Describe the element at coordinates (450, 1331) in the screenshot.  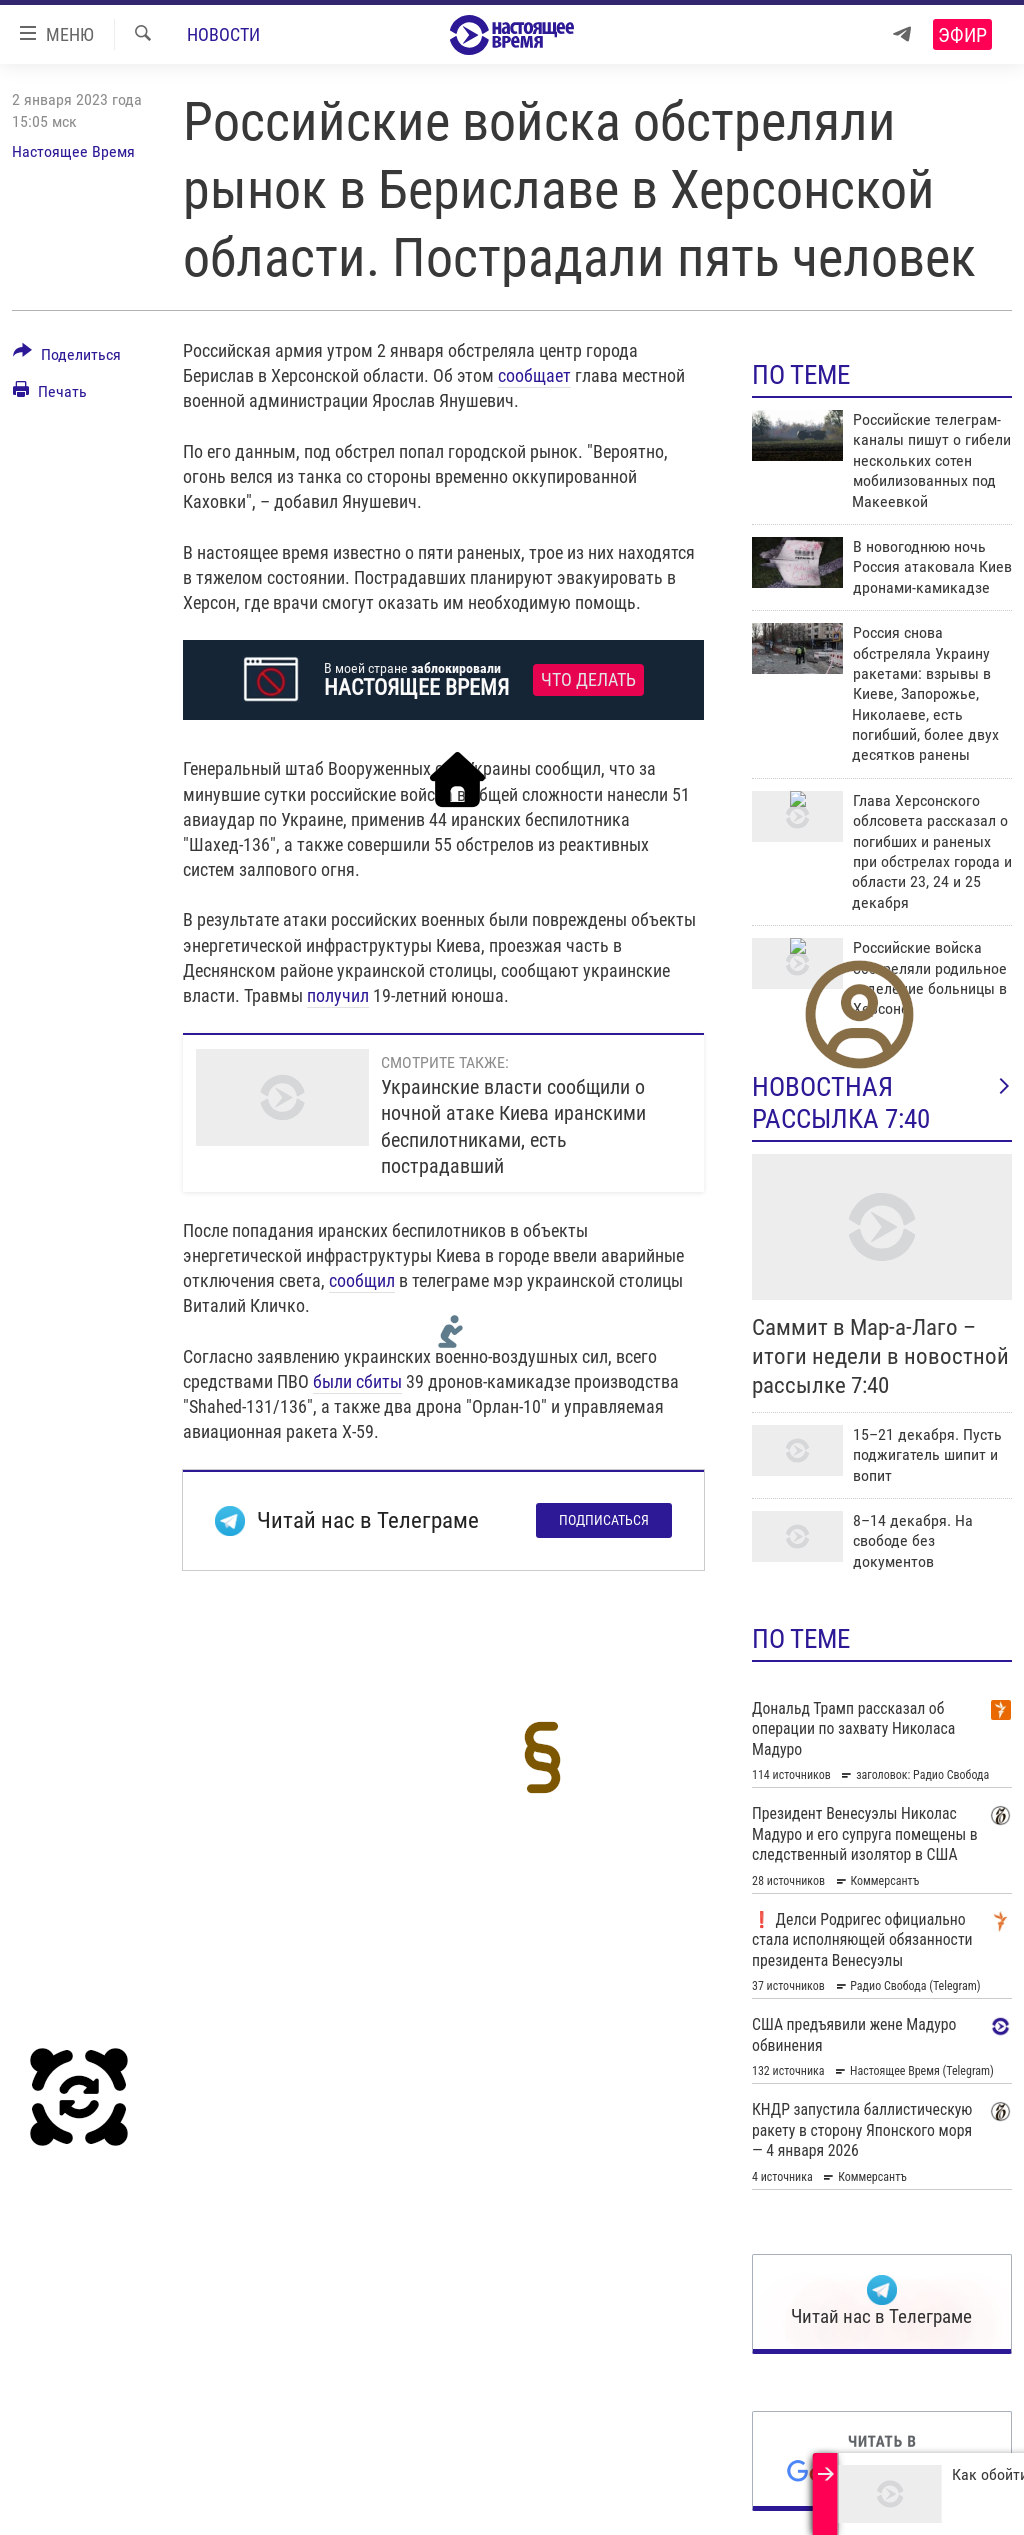
I see `access prayer or meditation features` at that location.